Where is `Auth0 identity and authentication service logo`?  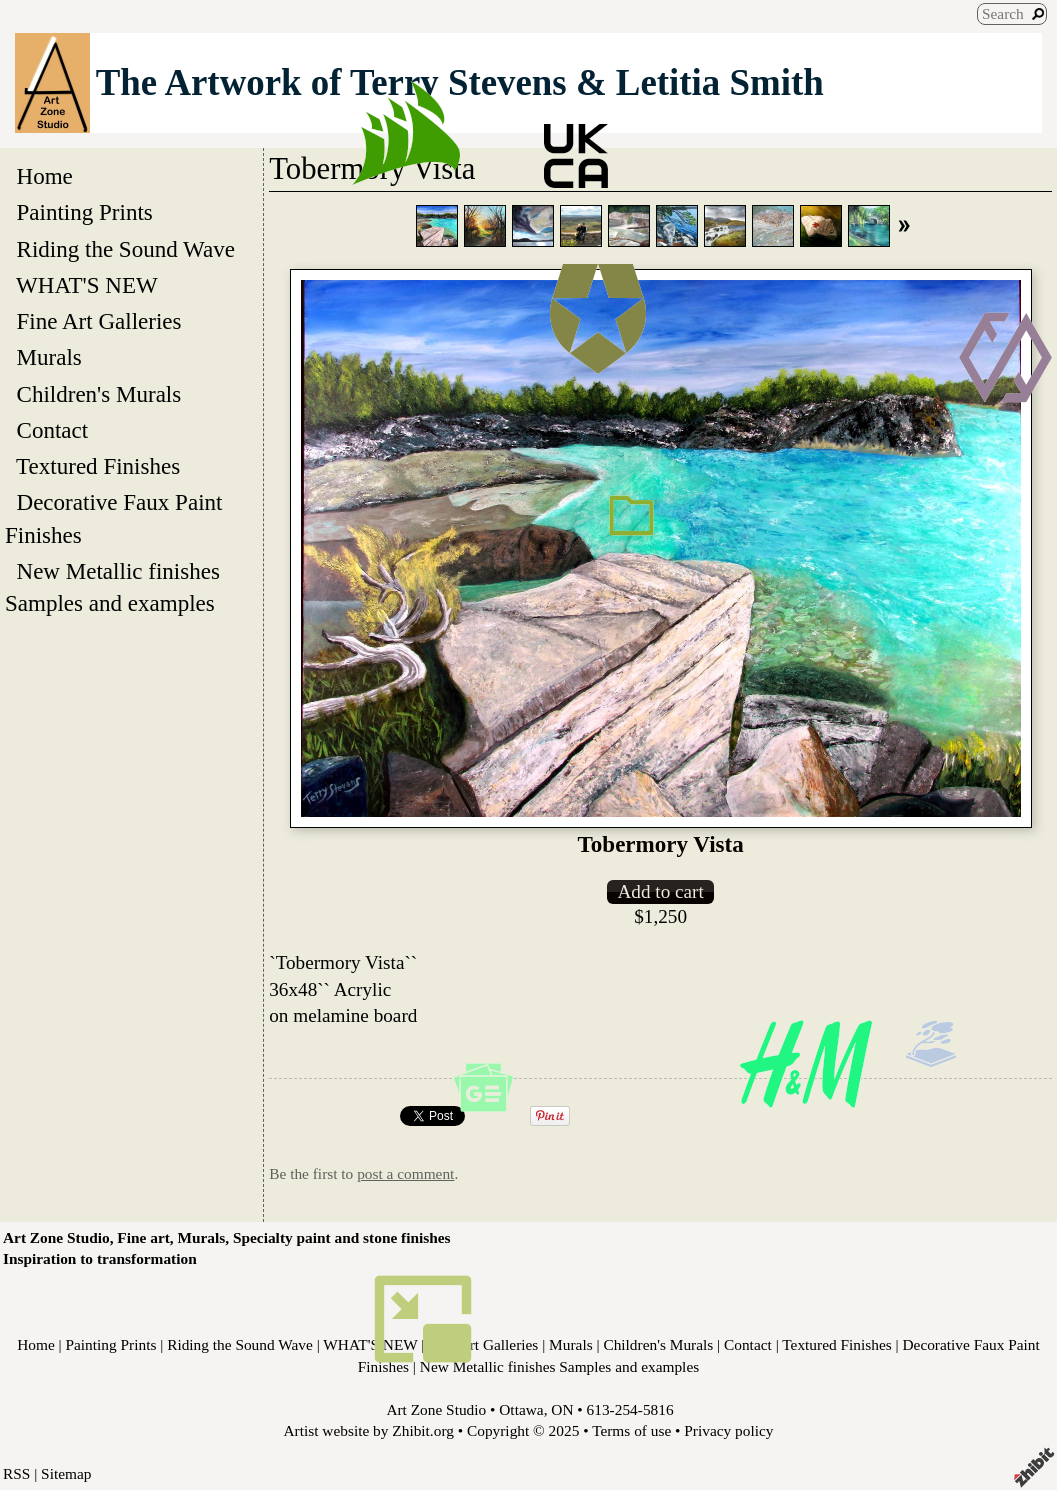 Auth0 identity and authentication service logo is located at coordinates (598, 319).